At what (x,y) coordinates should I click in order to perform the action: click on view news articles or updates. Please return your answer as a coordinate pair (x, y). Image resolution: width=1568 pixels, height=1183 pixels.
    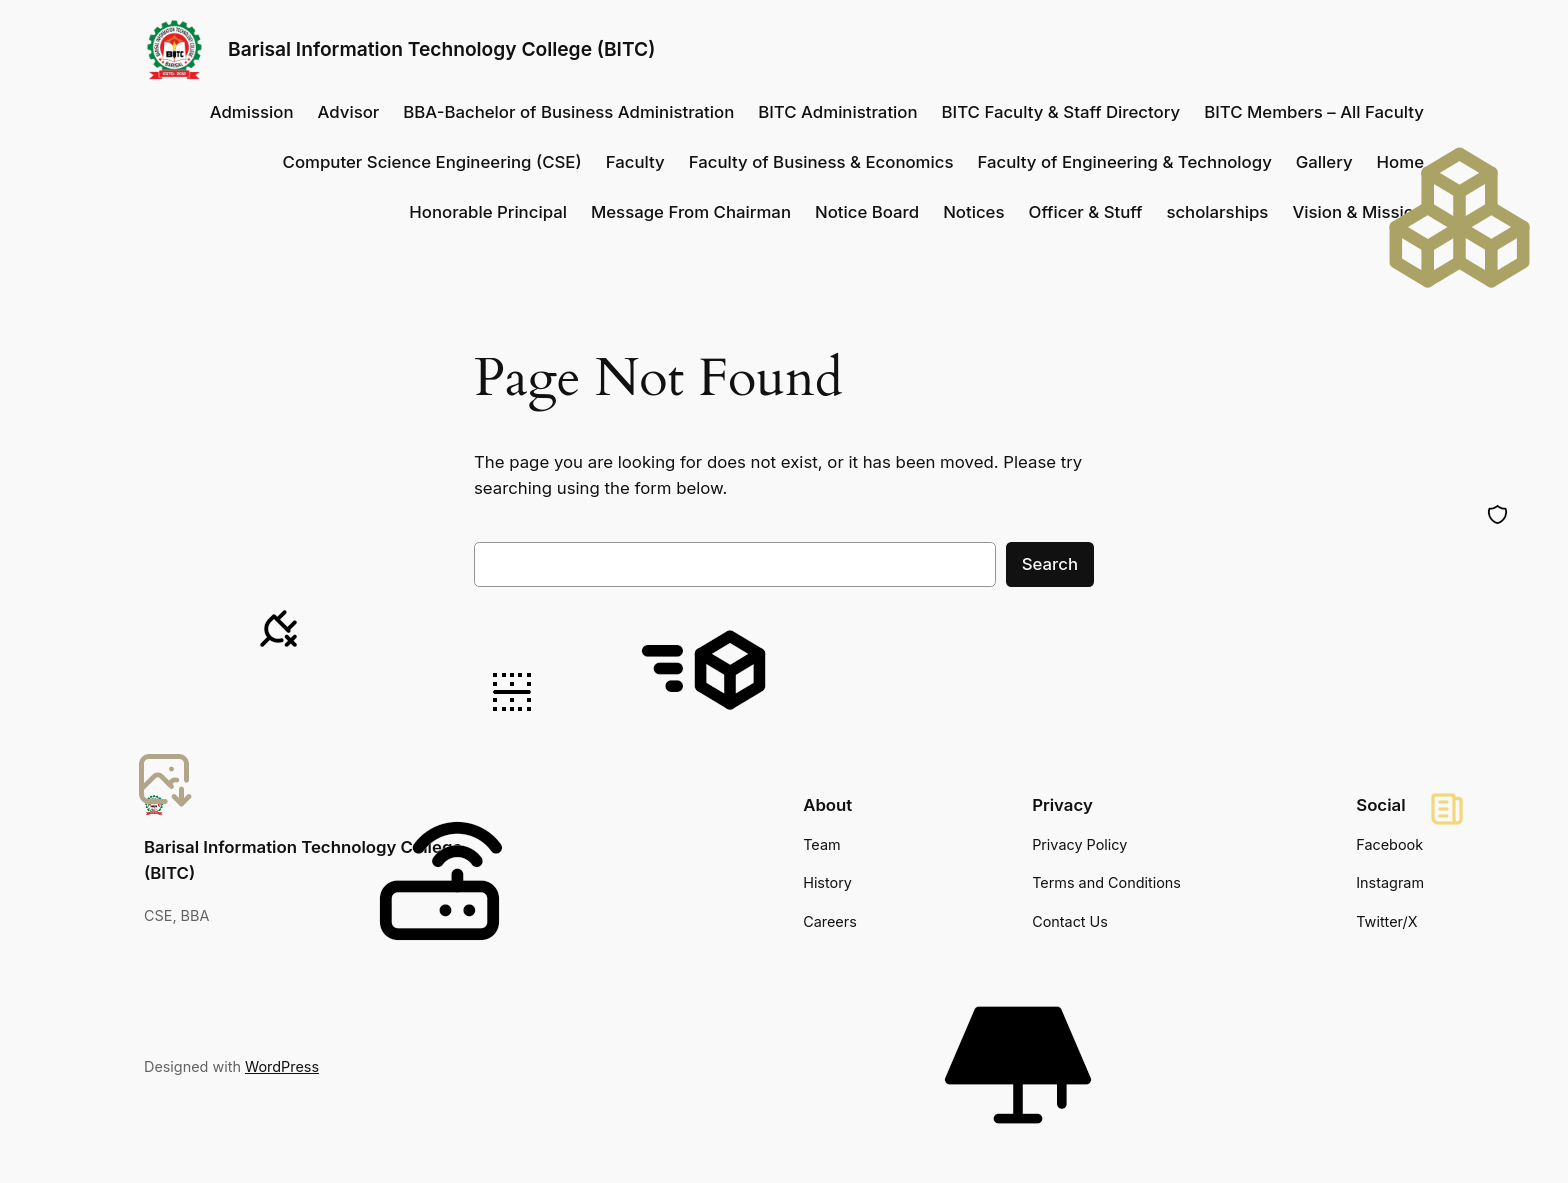
    Looking at the image, I should click on (1447, 809).